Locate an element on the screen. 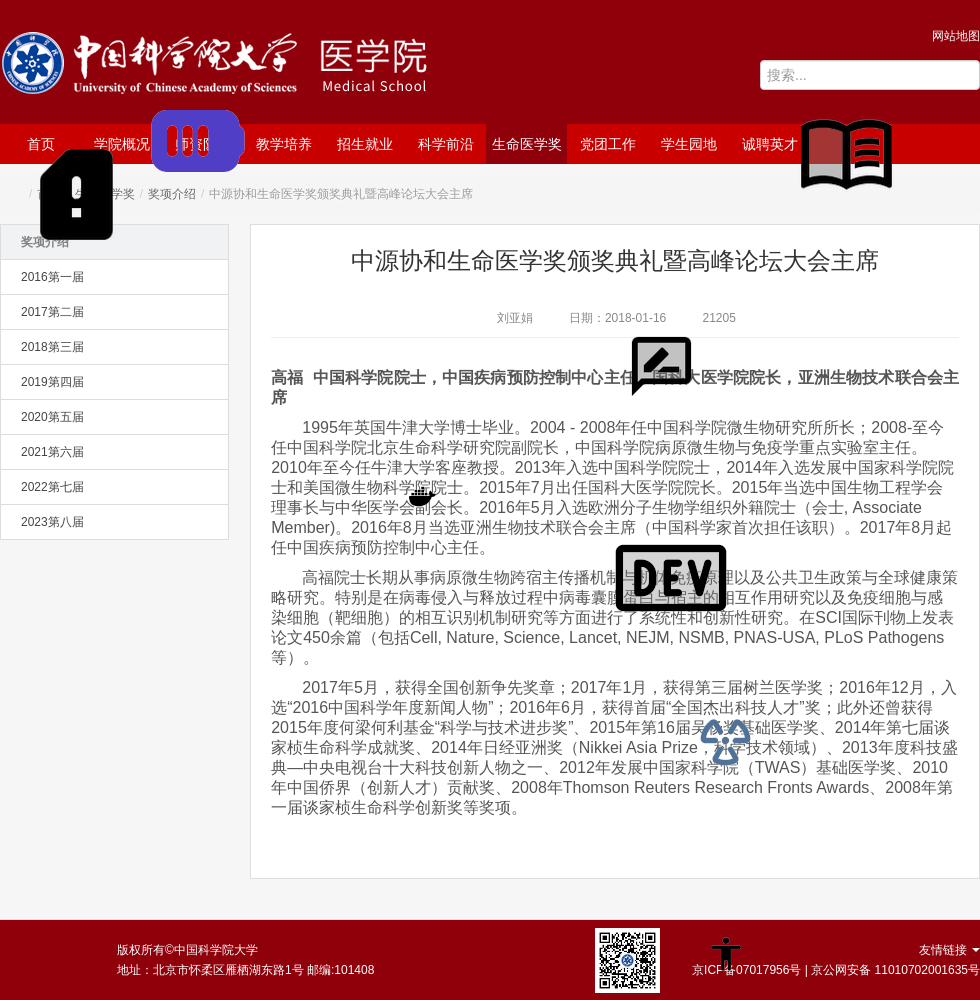 The image size is (980, 1000). access accessibility settings is located at coordinates (726, 954).